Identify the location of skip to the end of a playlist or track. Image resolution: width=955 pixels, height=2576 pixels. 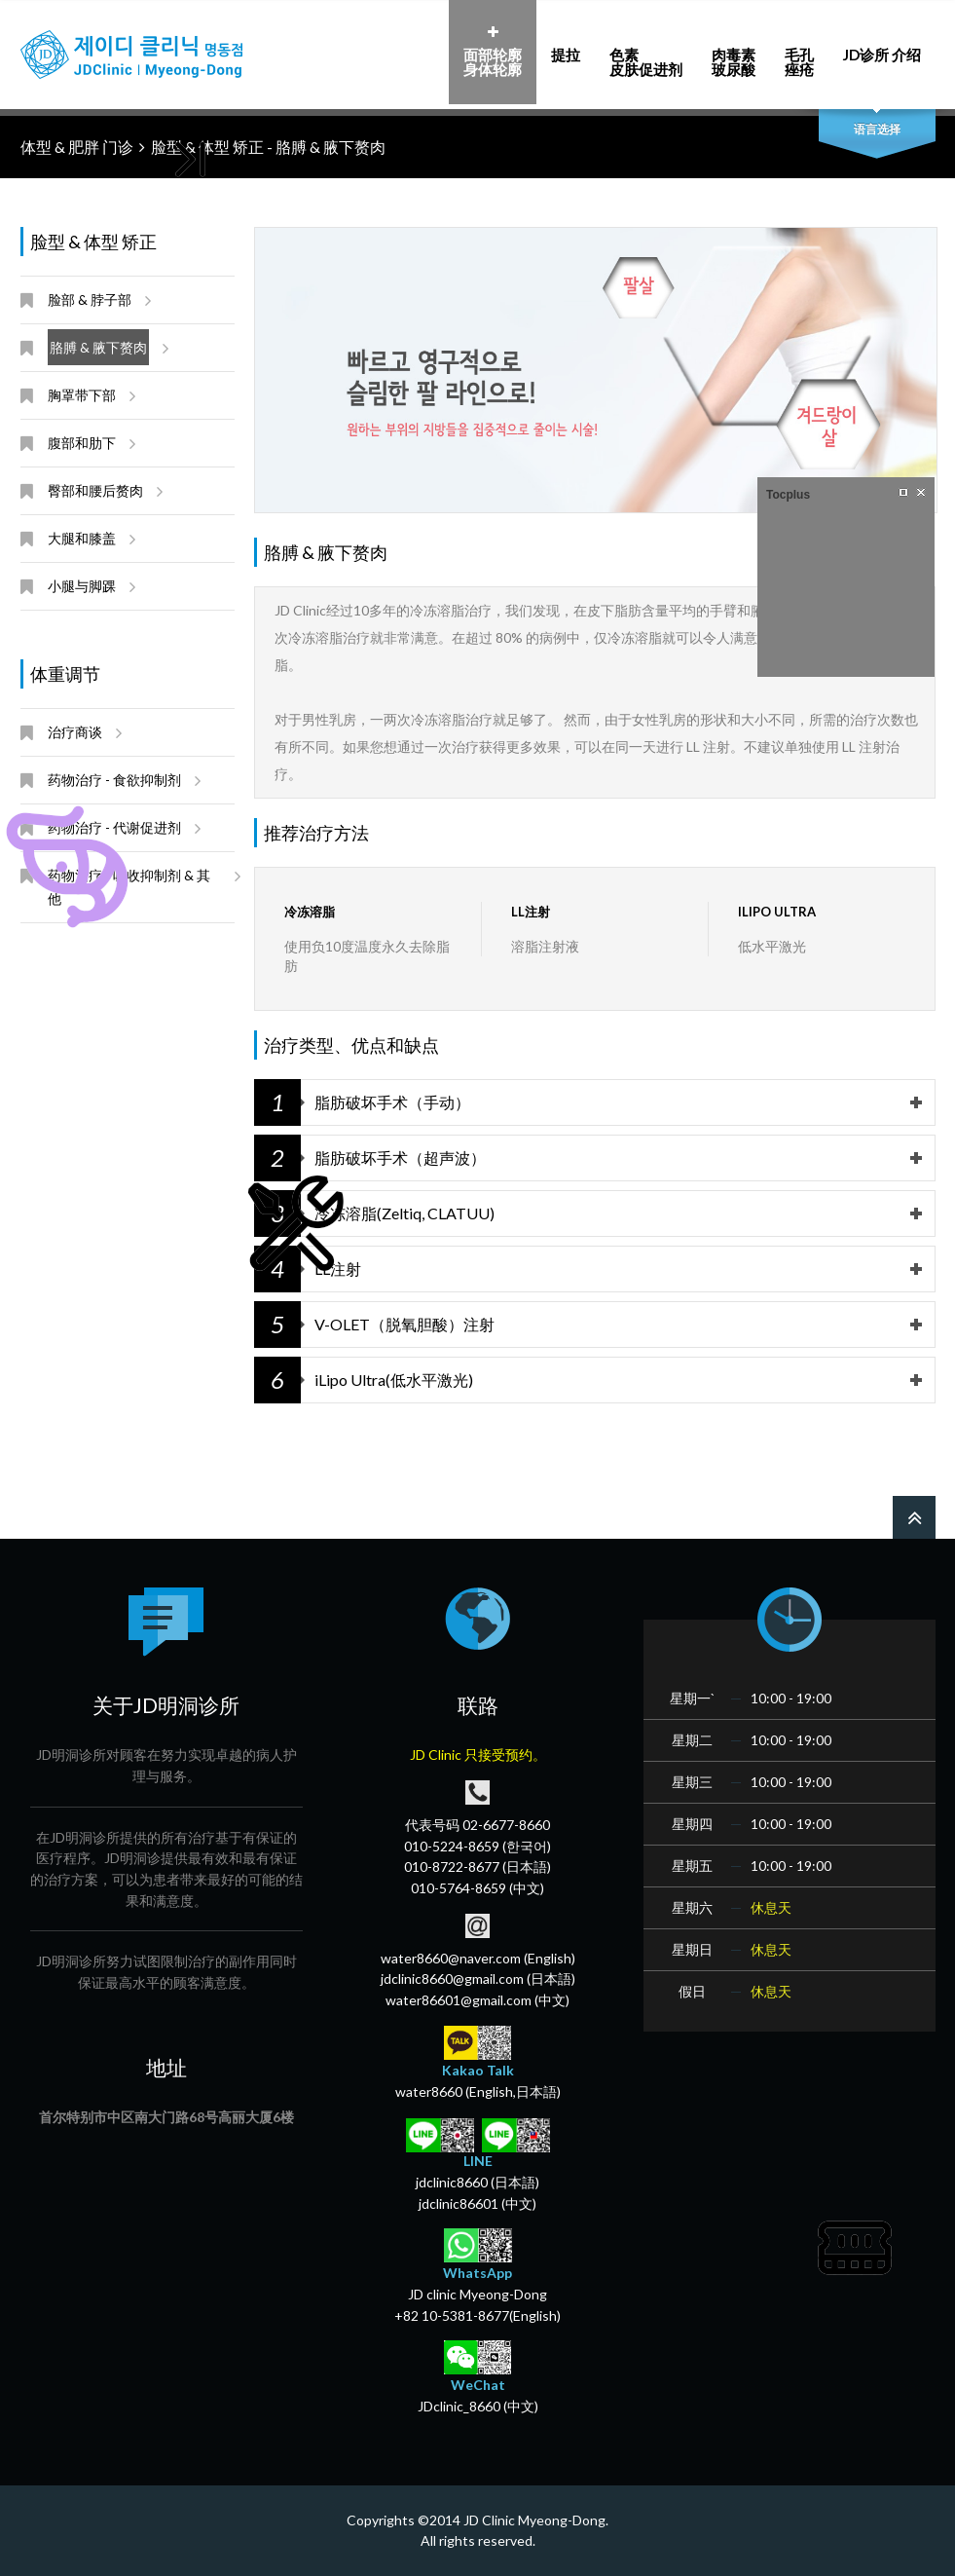
(190, 159).